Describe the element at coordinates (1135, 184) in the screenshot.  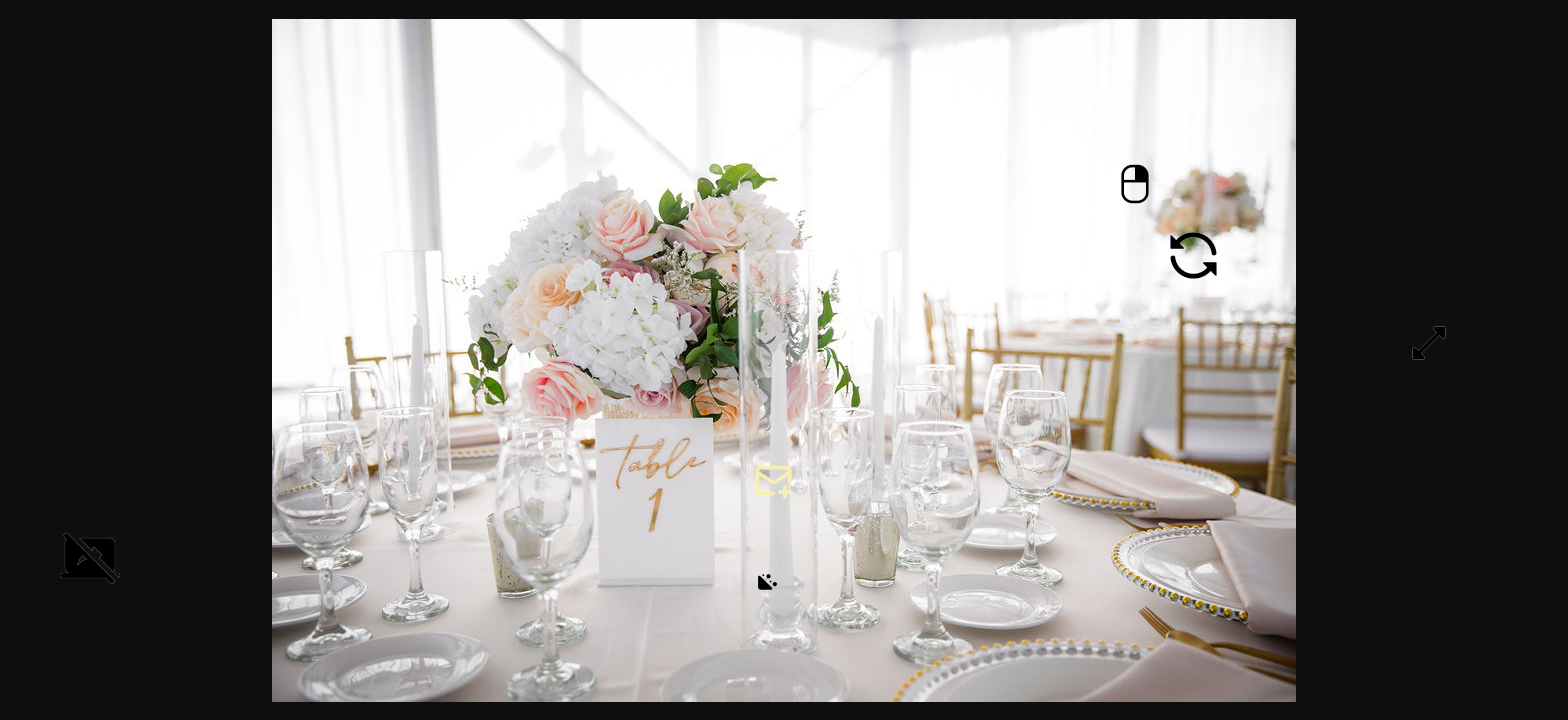
I see `right-click action indicator` at that location.